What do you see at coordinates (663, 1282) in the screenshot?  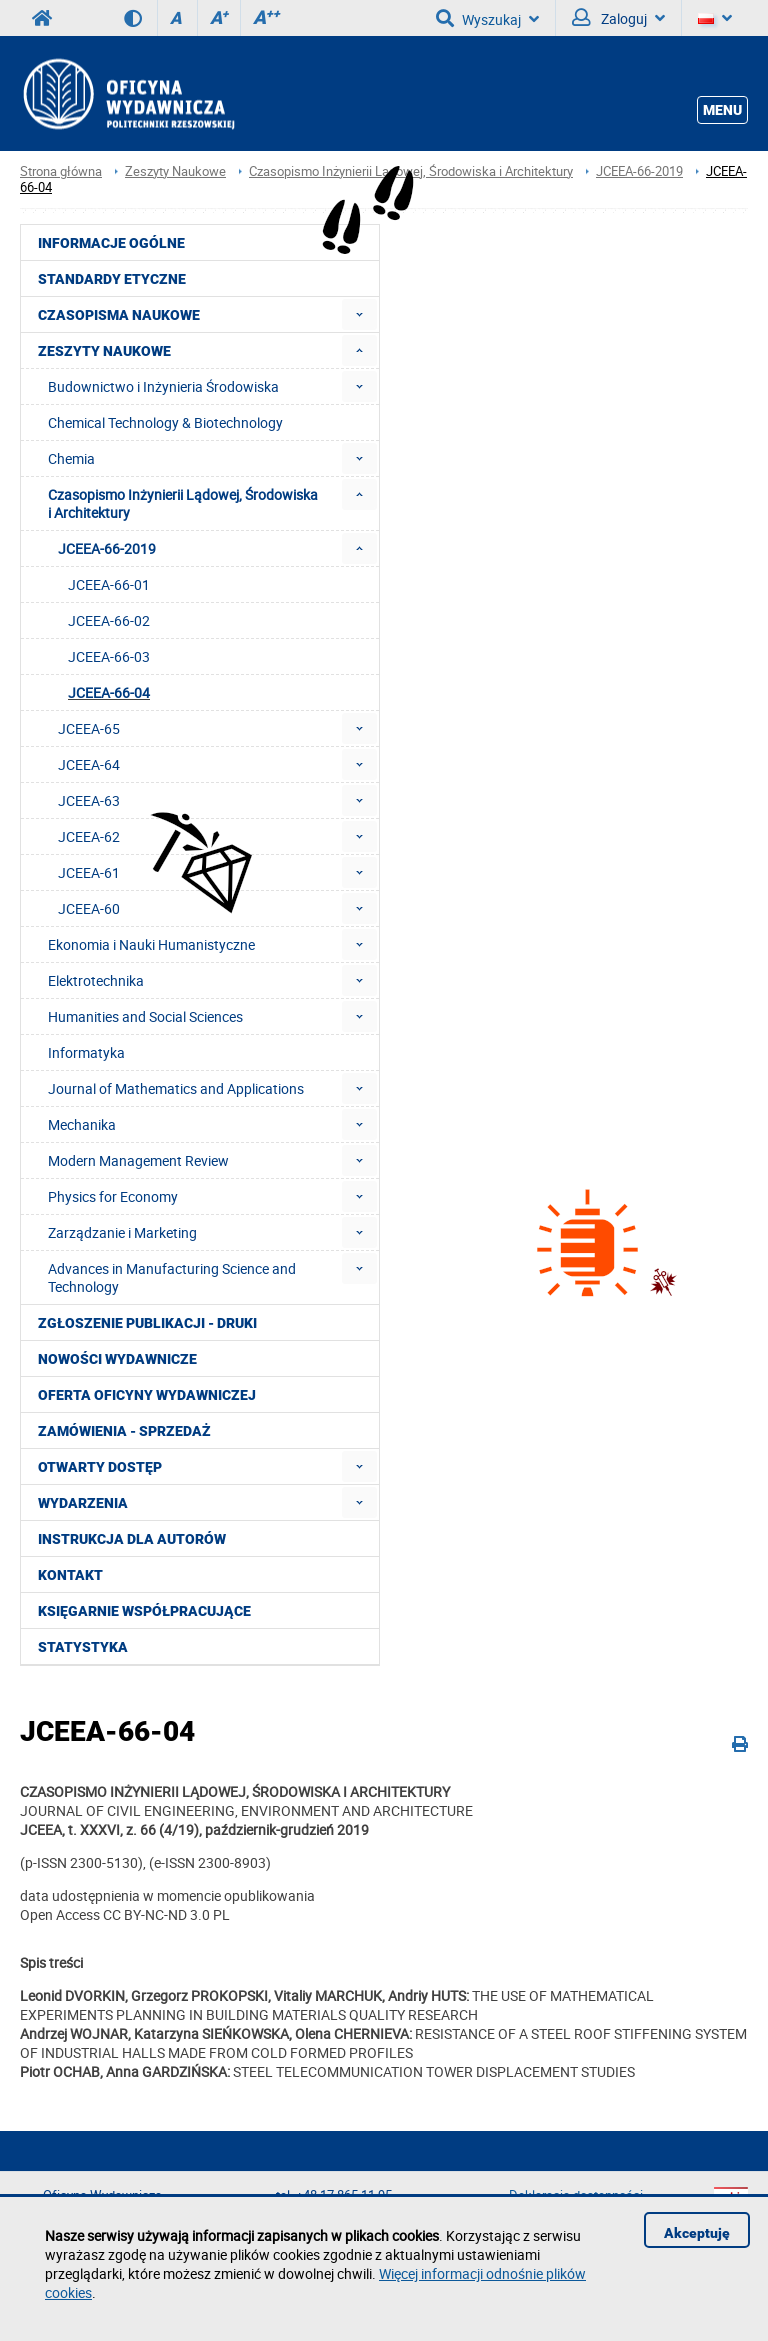 I see `use a healing item or potion` at bounding box center [663, 1282].